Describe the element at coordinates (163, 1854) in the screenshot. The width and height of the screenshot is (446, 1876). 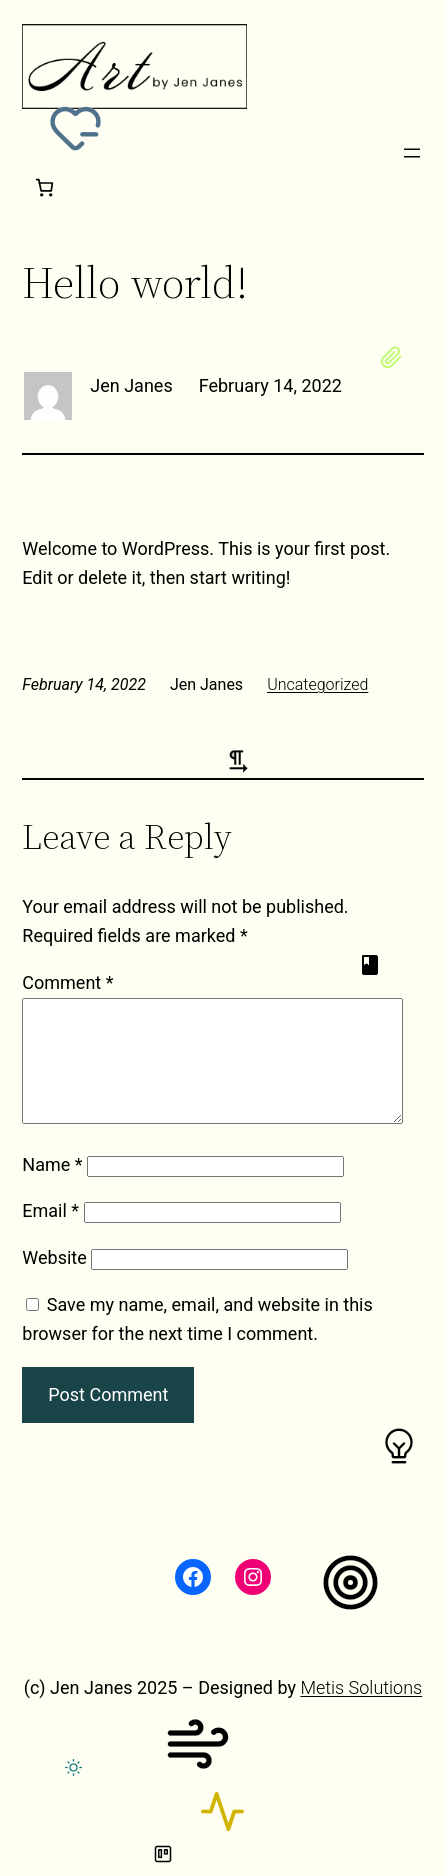
I see `open Trello app` at that location.